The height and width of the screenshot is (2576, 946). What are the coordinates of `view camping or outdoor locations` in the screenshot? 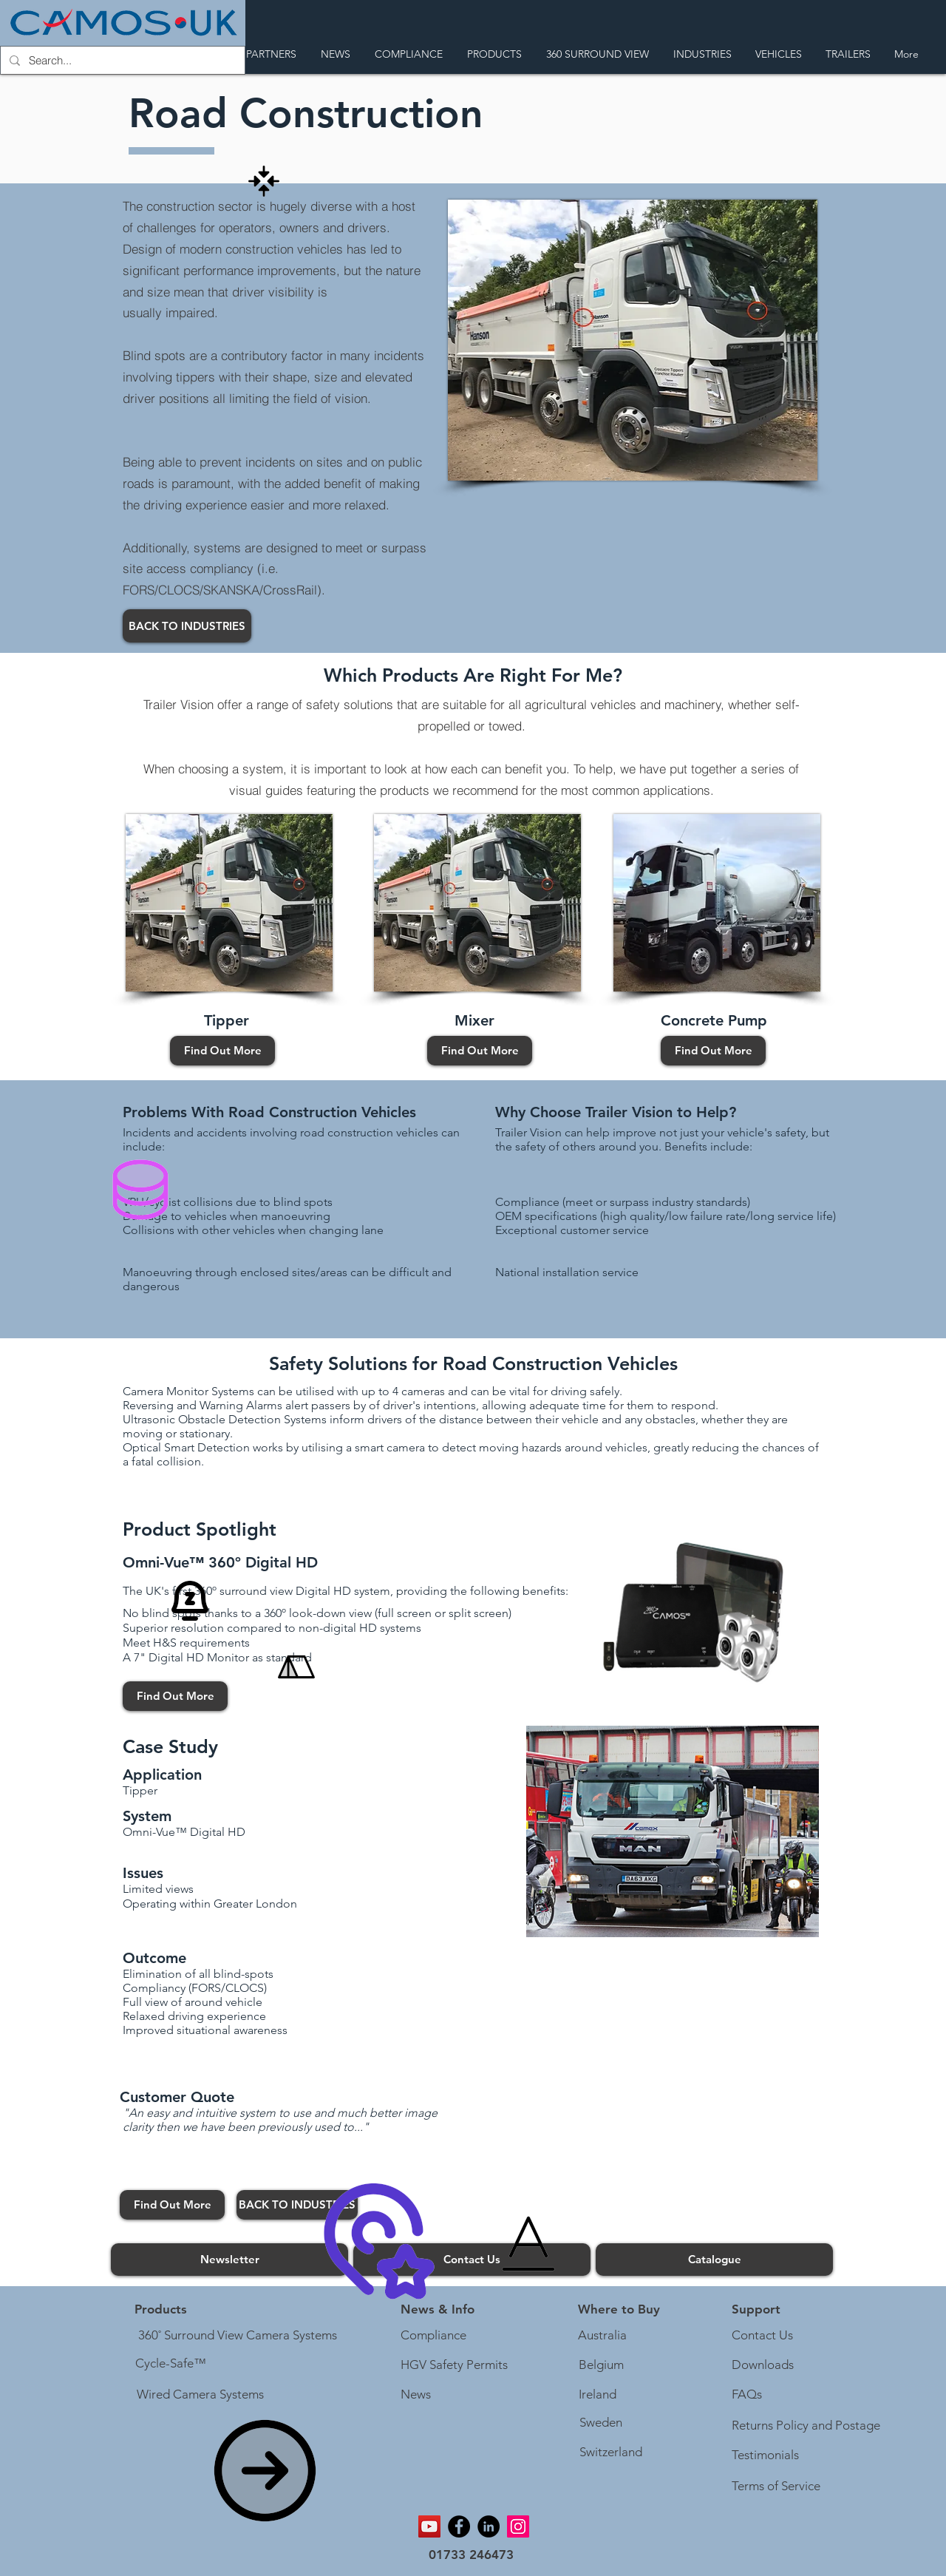 It's located at (296, 1668).